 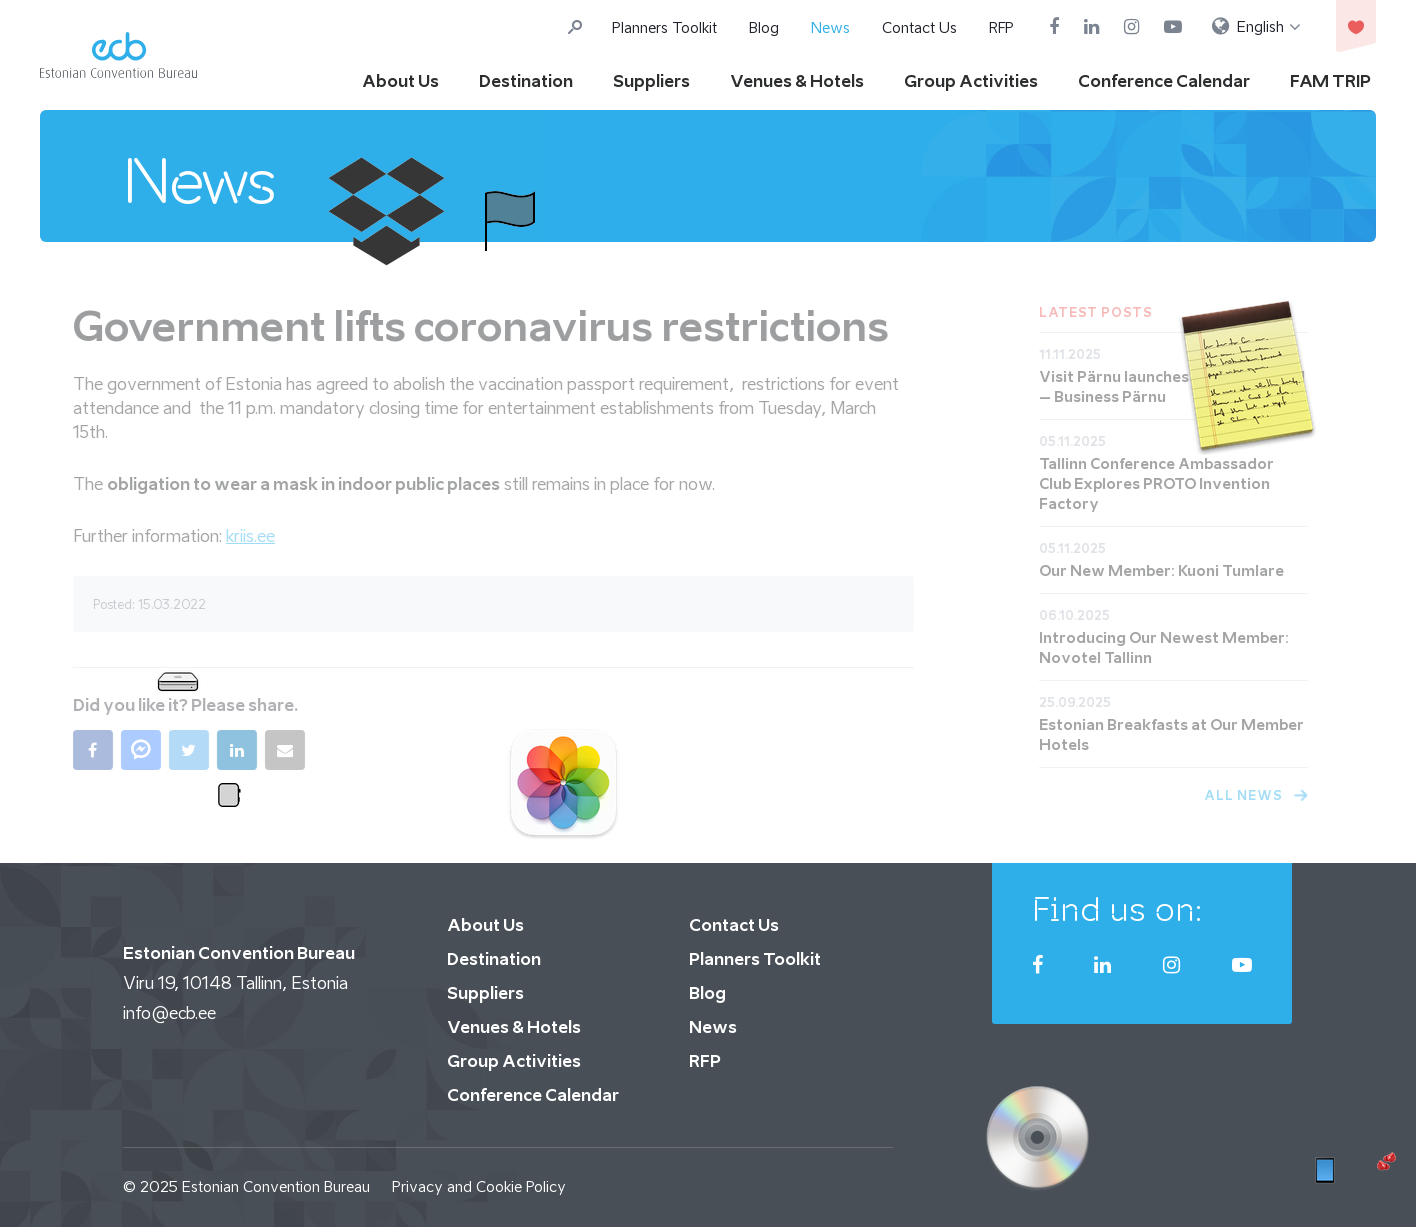 What do you see at coordinates (1037, 1139) in the screenshot?
I see `access CD or optical disc drive` at bounding box center [1037, 1139].